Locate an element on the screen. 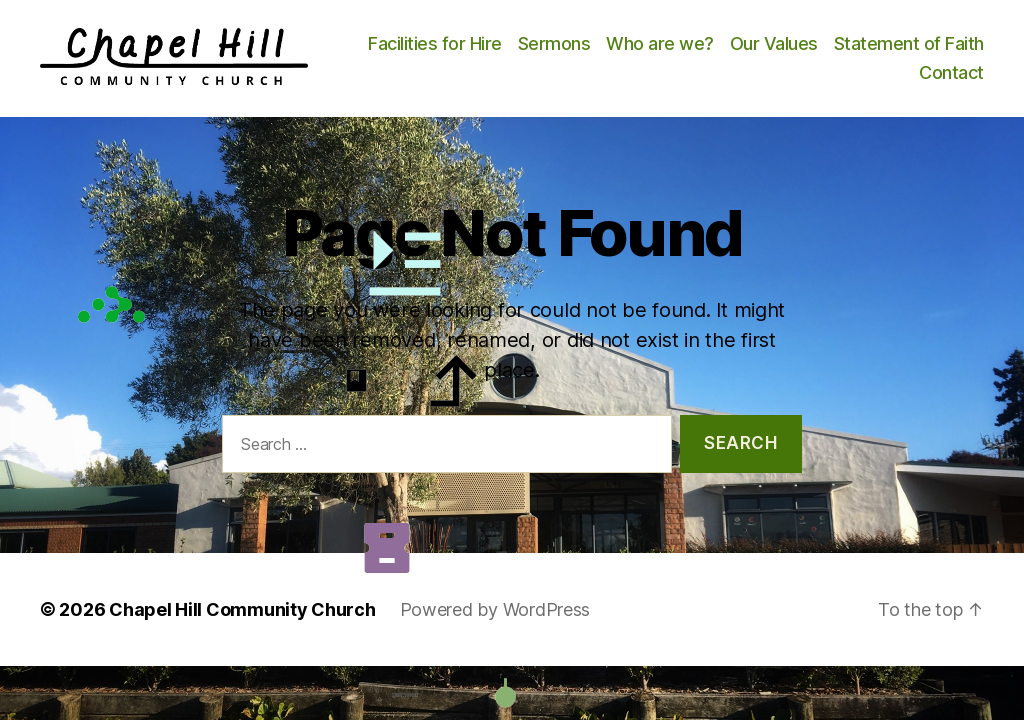 This screenshot has height=720, width=1024. access distrokid music distribution platform is located at coordinates (405, 695).